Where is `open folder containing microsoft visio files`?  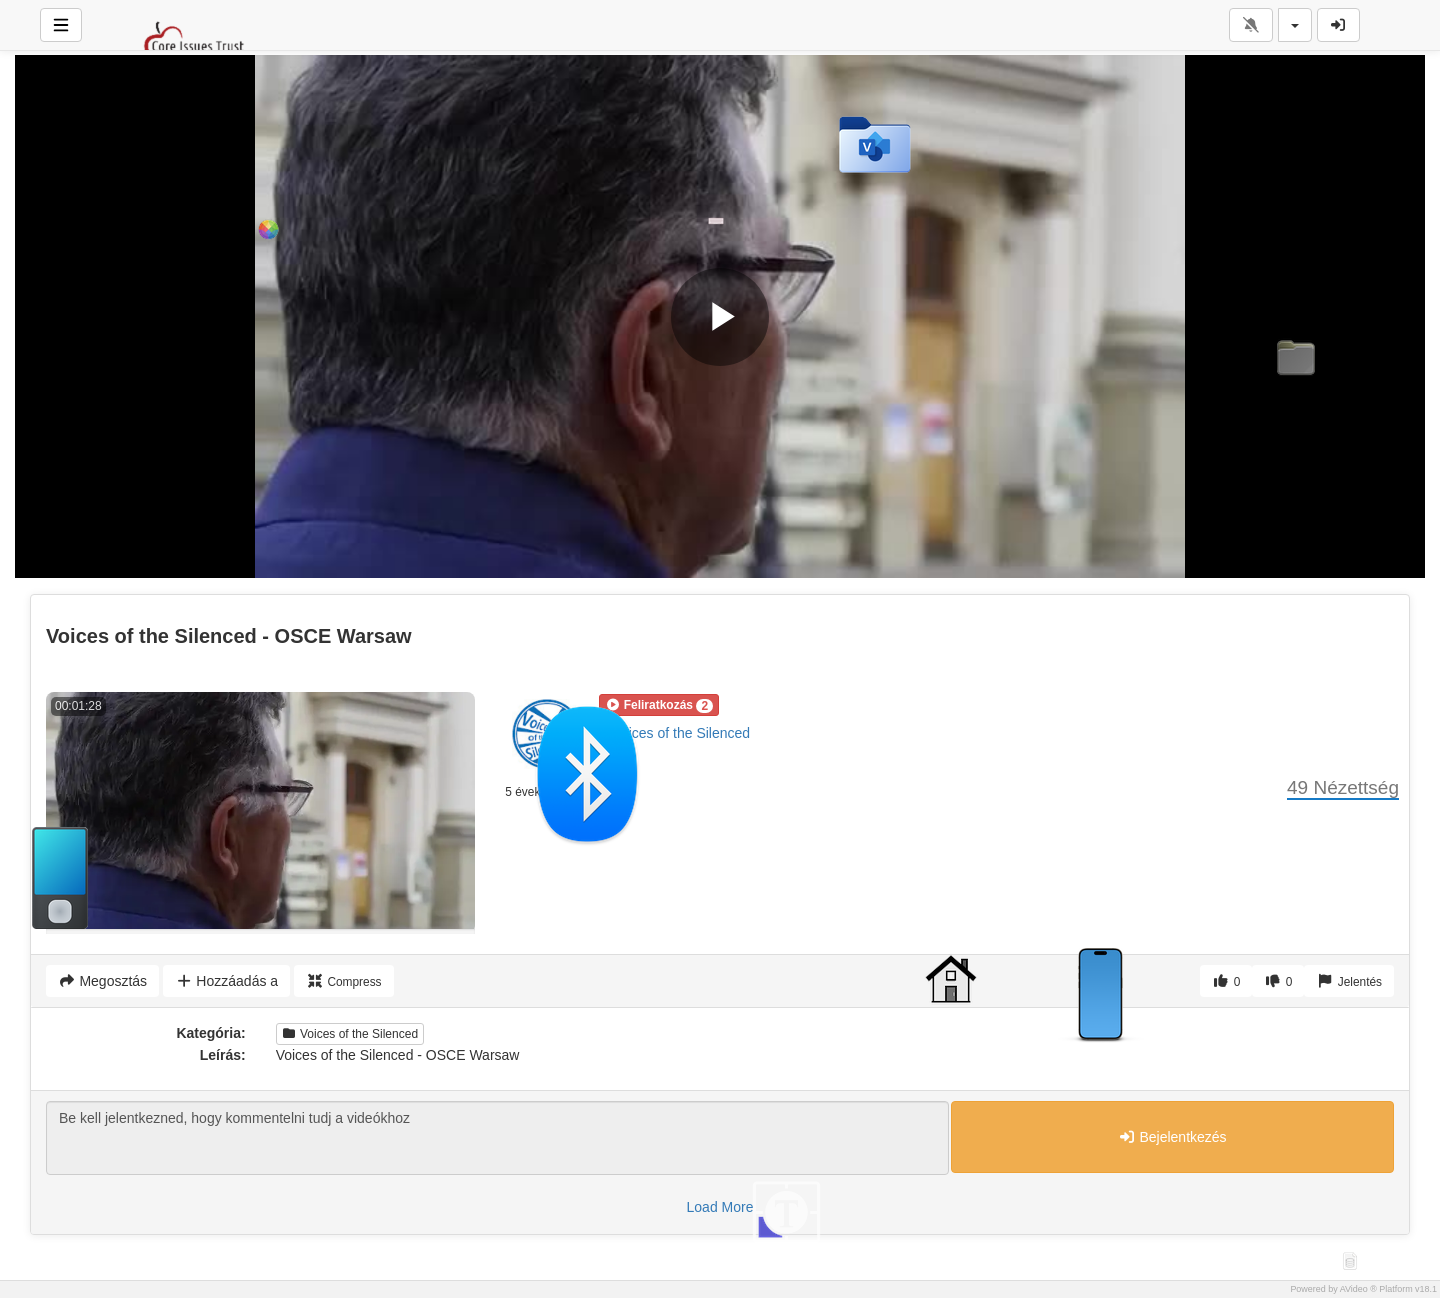
open folder containing microsoft visio files is located at coordinates (874, 146).